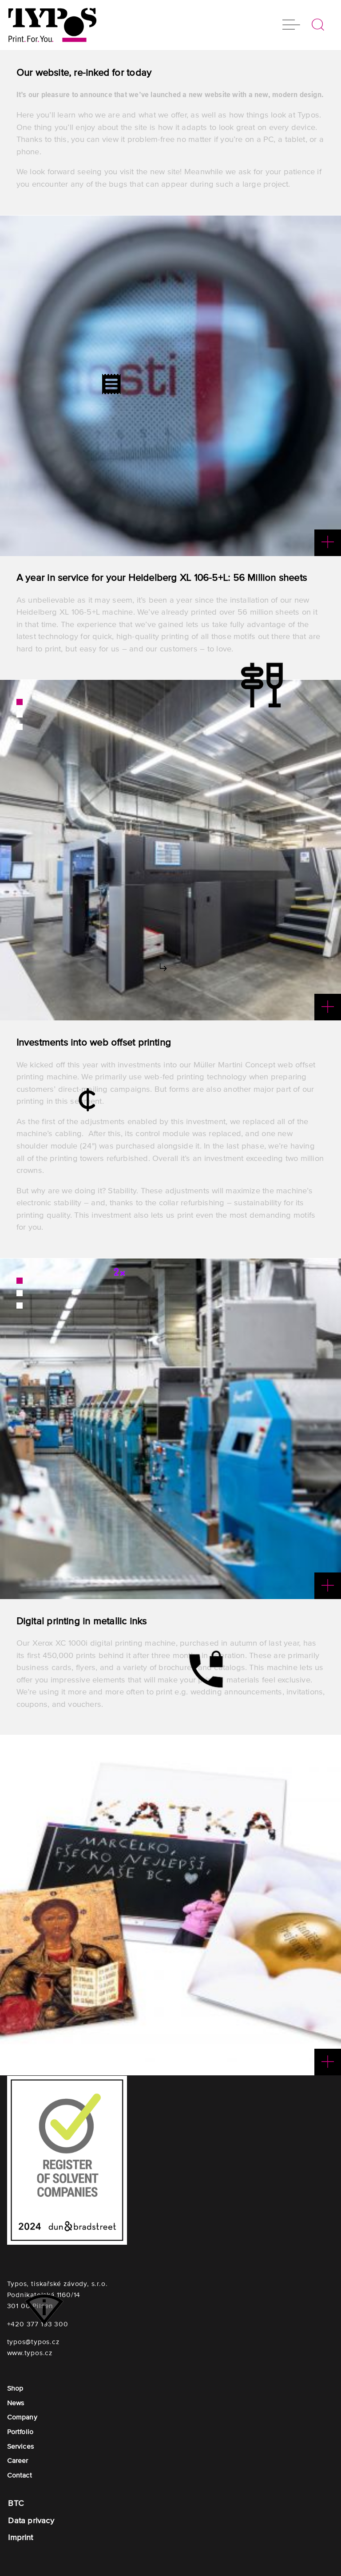 Image resolution: width=341 pixels, height=2576 pixels. Describe the element at coordinates (206, 1671) in the screenshot. I see `indicates phone is locked during a call` at that location.